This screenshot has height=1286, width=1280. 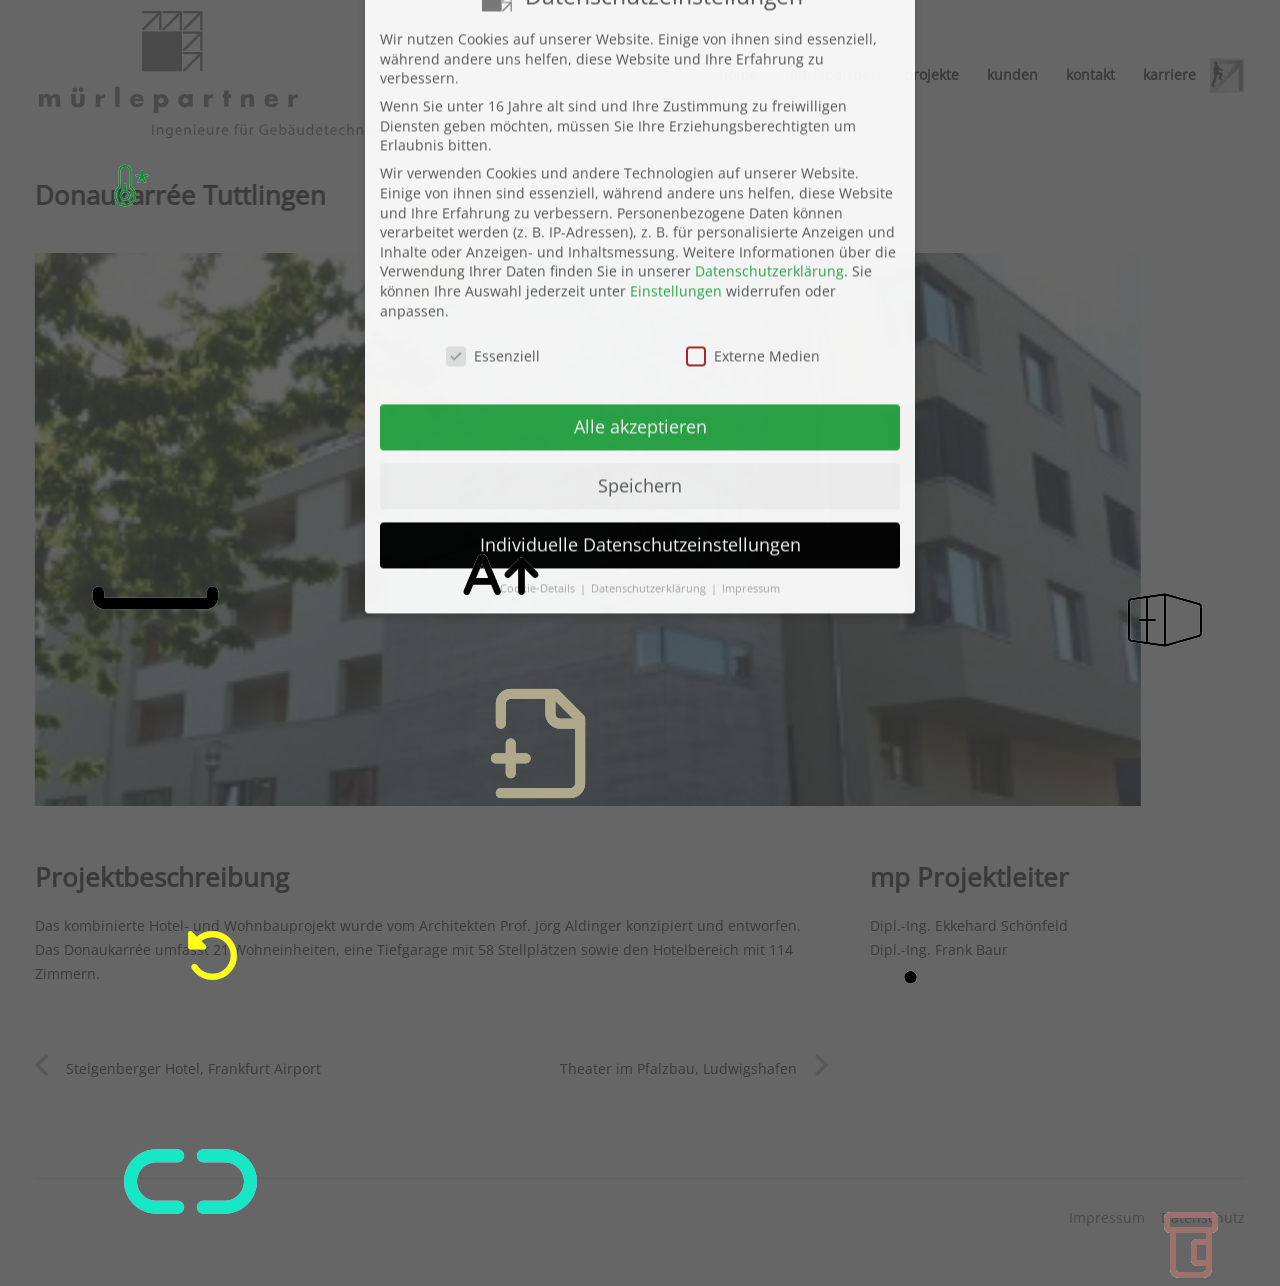 What do you see at coordinates (126, 185) in the screenshot?
I see `indicates low temperature or cold conditions` at bounding box center [126, 185].